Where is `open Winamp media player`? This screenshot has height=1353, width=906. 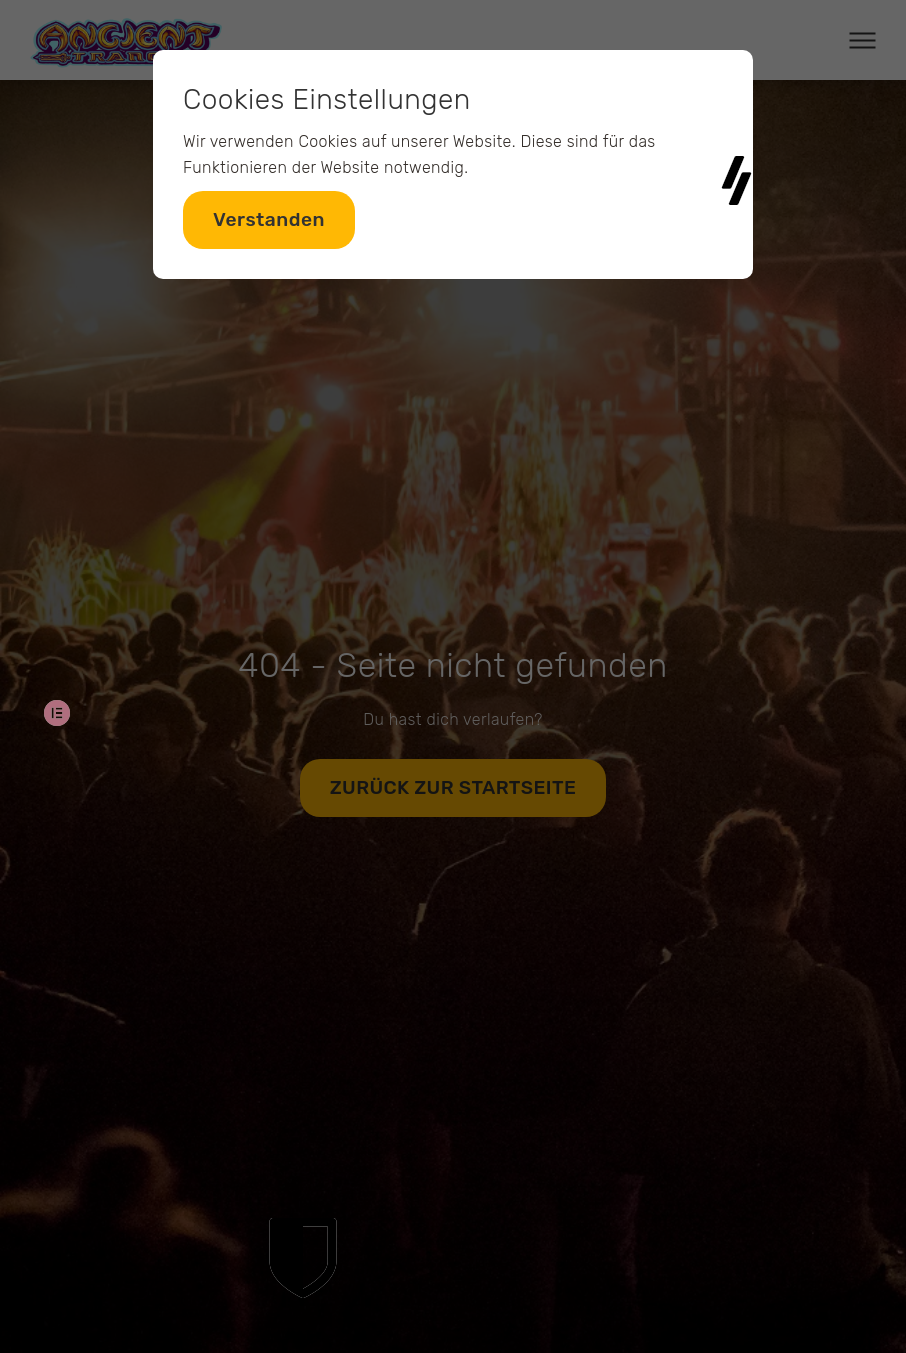
open Winamp media player is located at coordinates (736, 180).